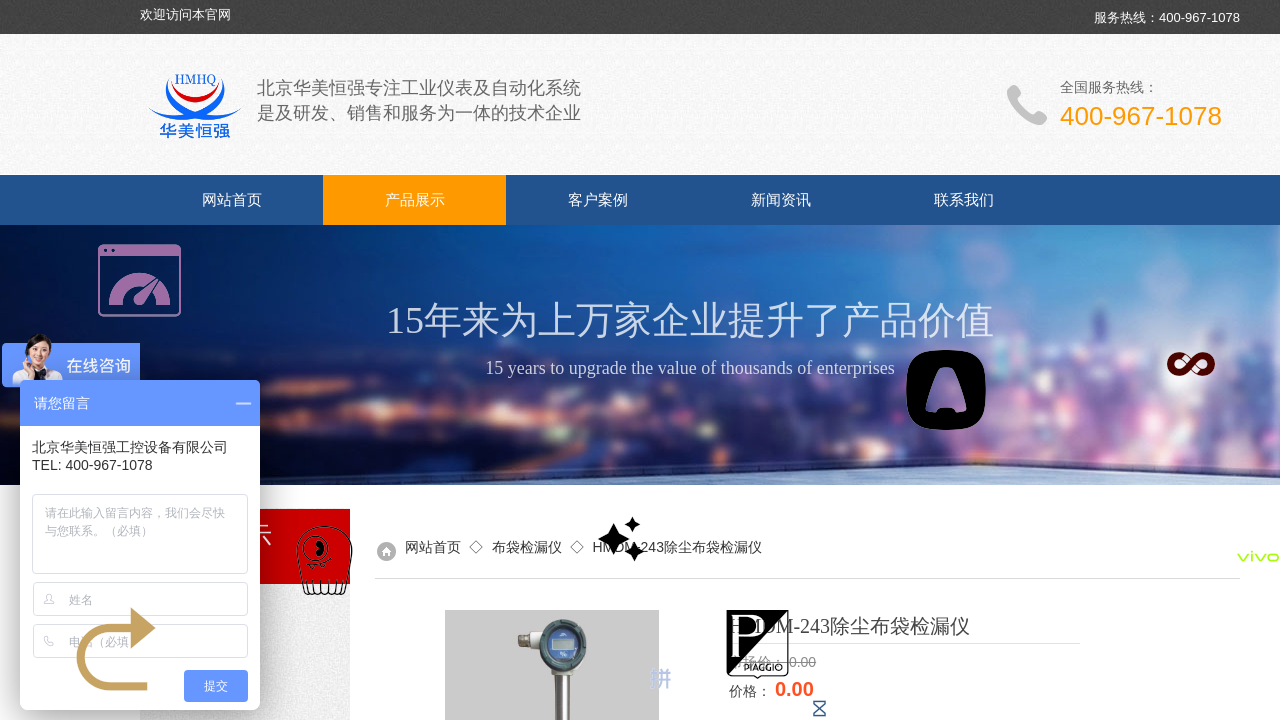  I want to click on open Apache Superset data visualization platform, so click(1191, 364).